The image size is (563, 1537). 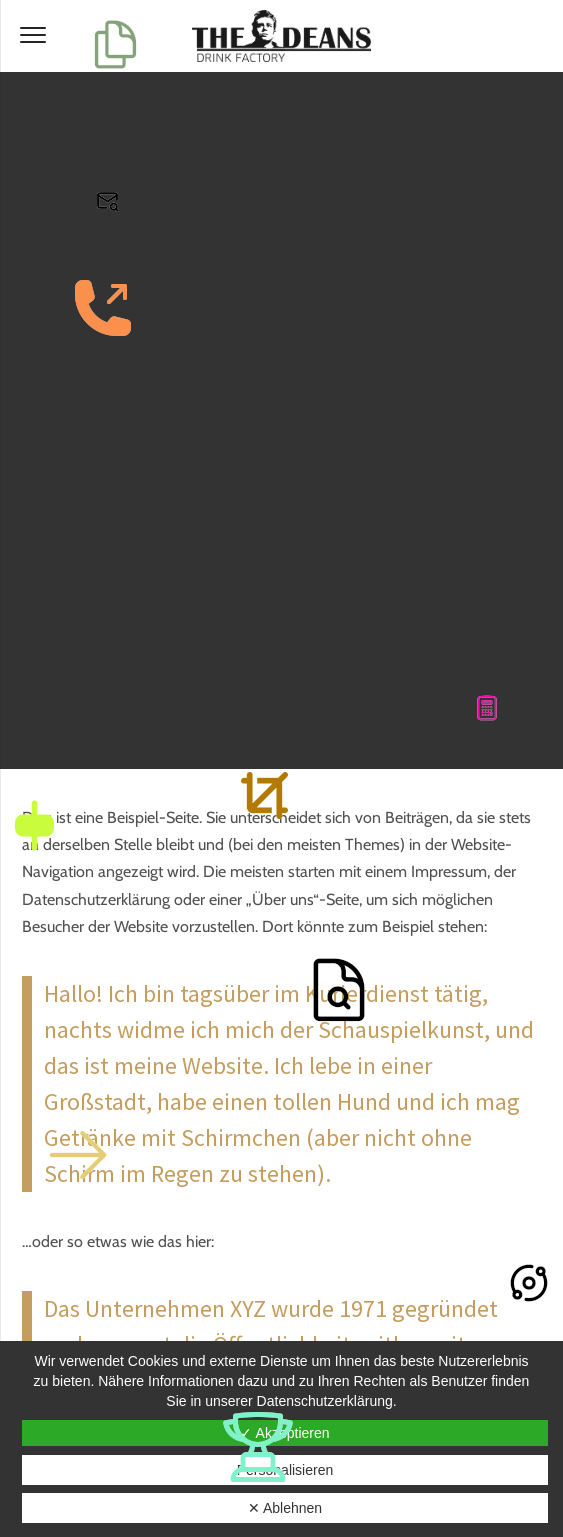 I want to click on make an outgoing call, so click(x=103, y=308).